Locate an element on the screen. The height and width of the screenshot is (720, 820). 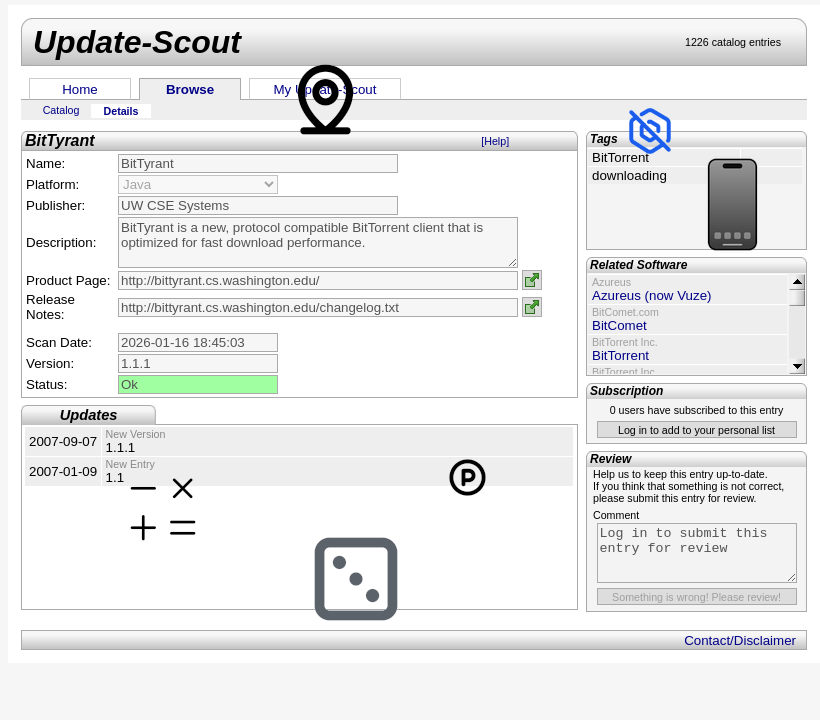
indicates parking availability or location is located at coordinates (467, 477).